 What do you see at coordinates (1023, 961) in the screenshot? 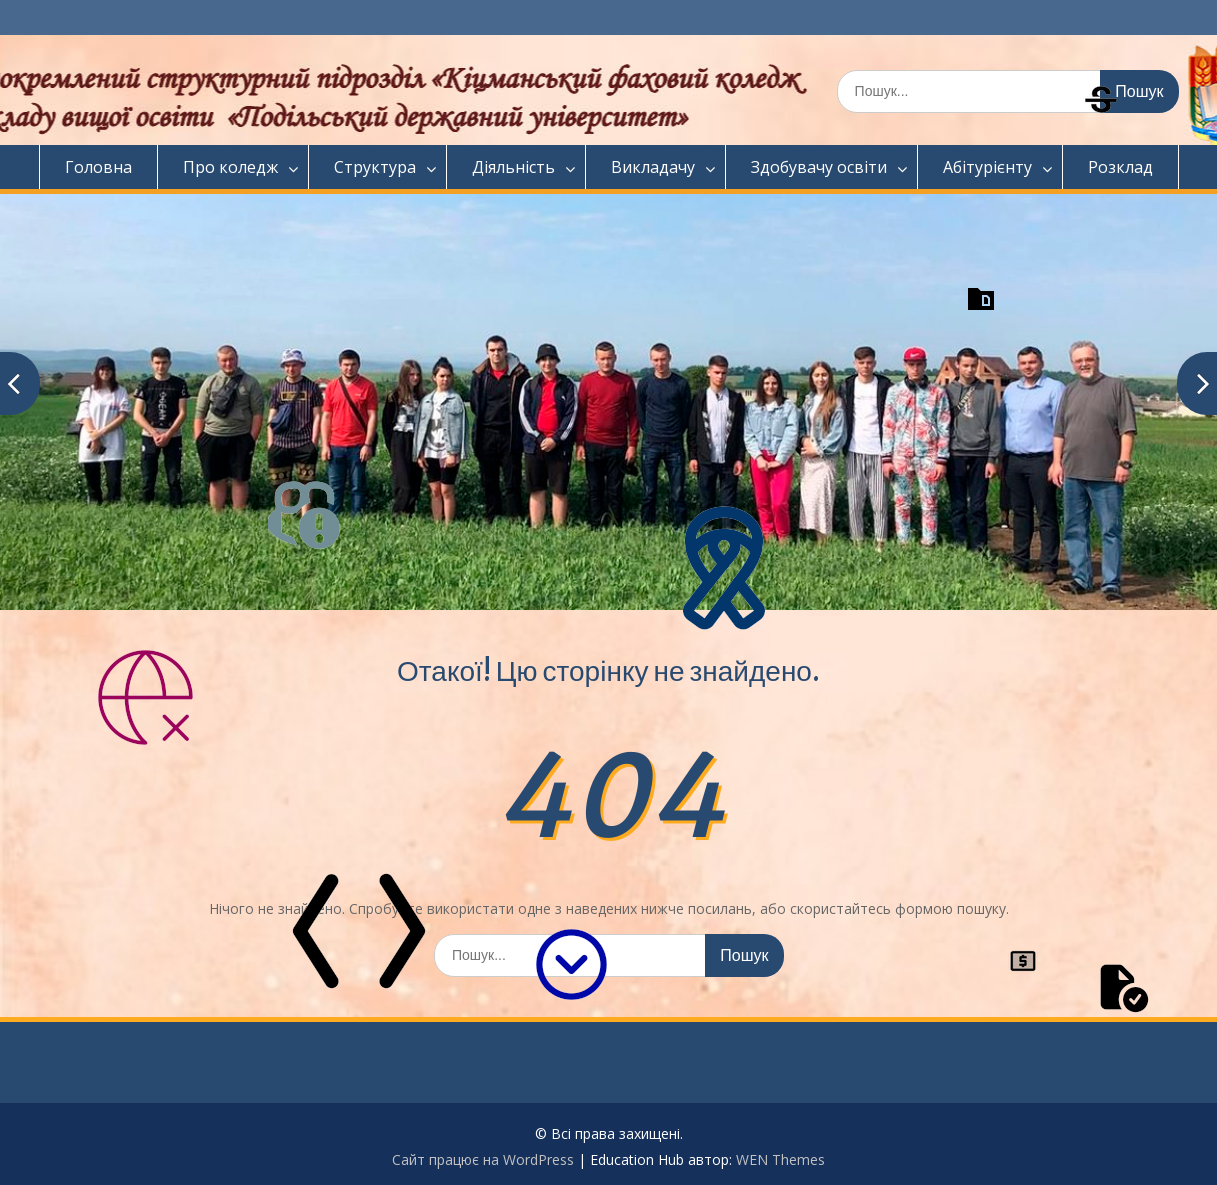
I see `find nearby ATMs or cash machines` at bounding box center [1023, 961].